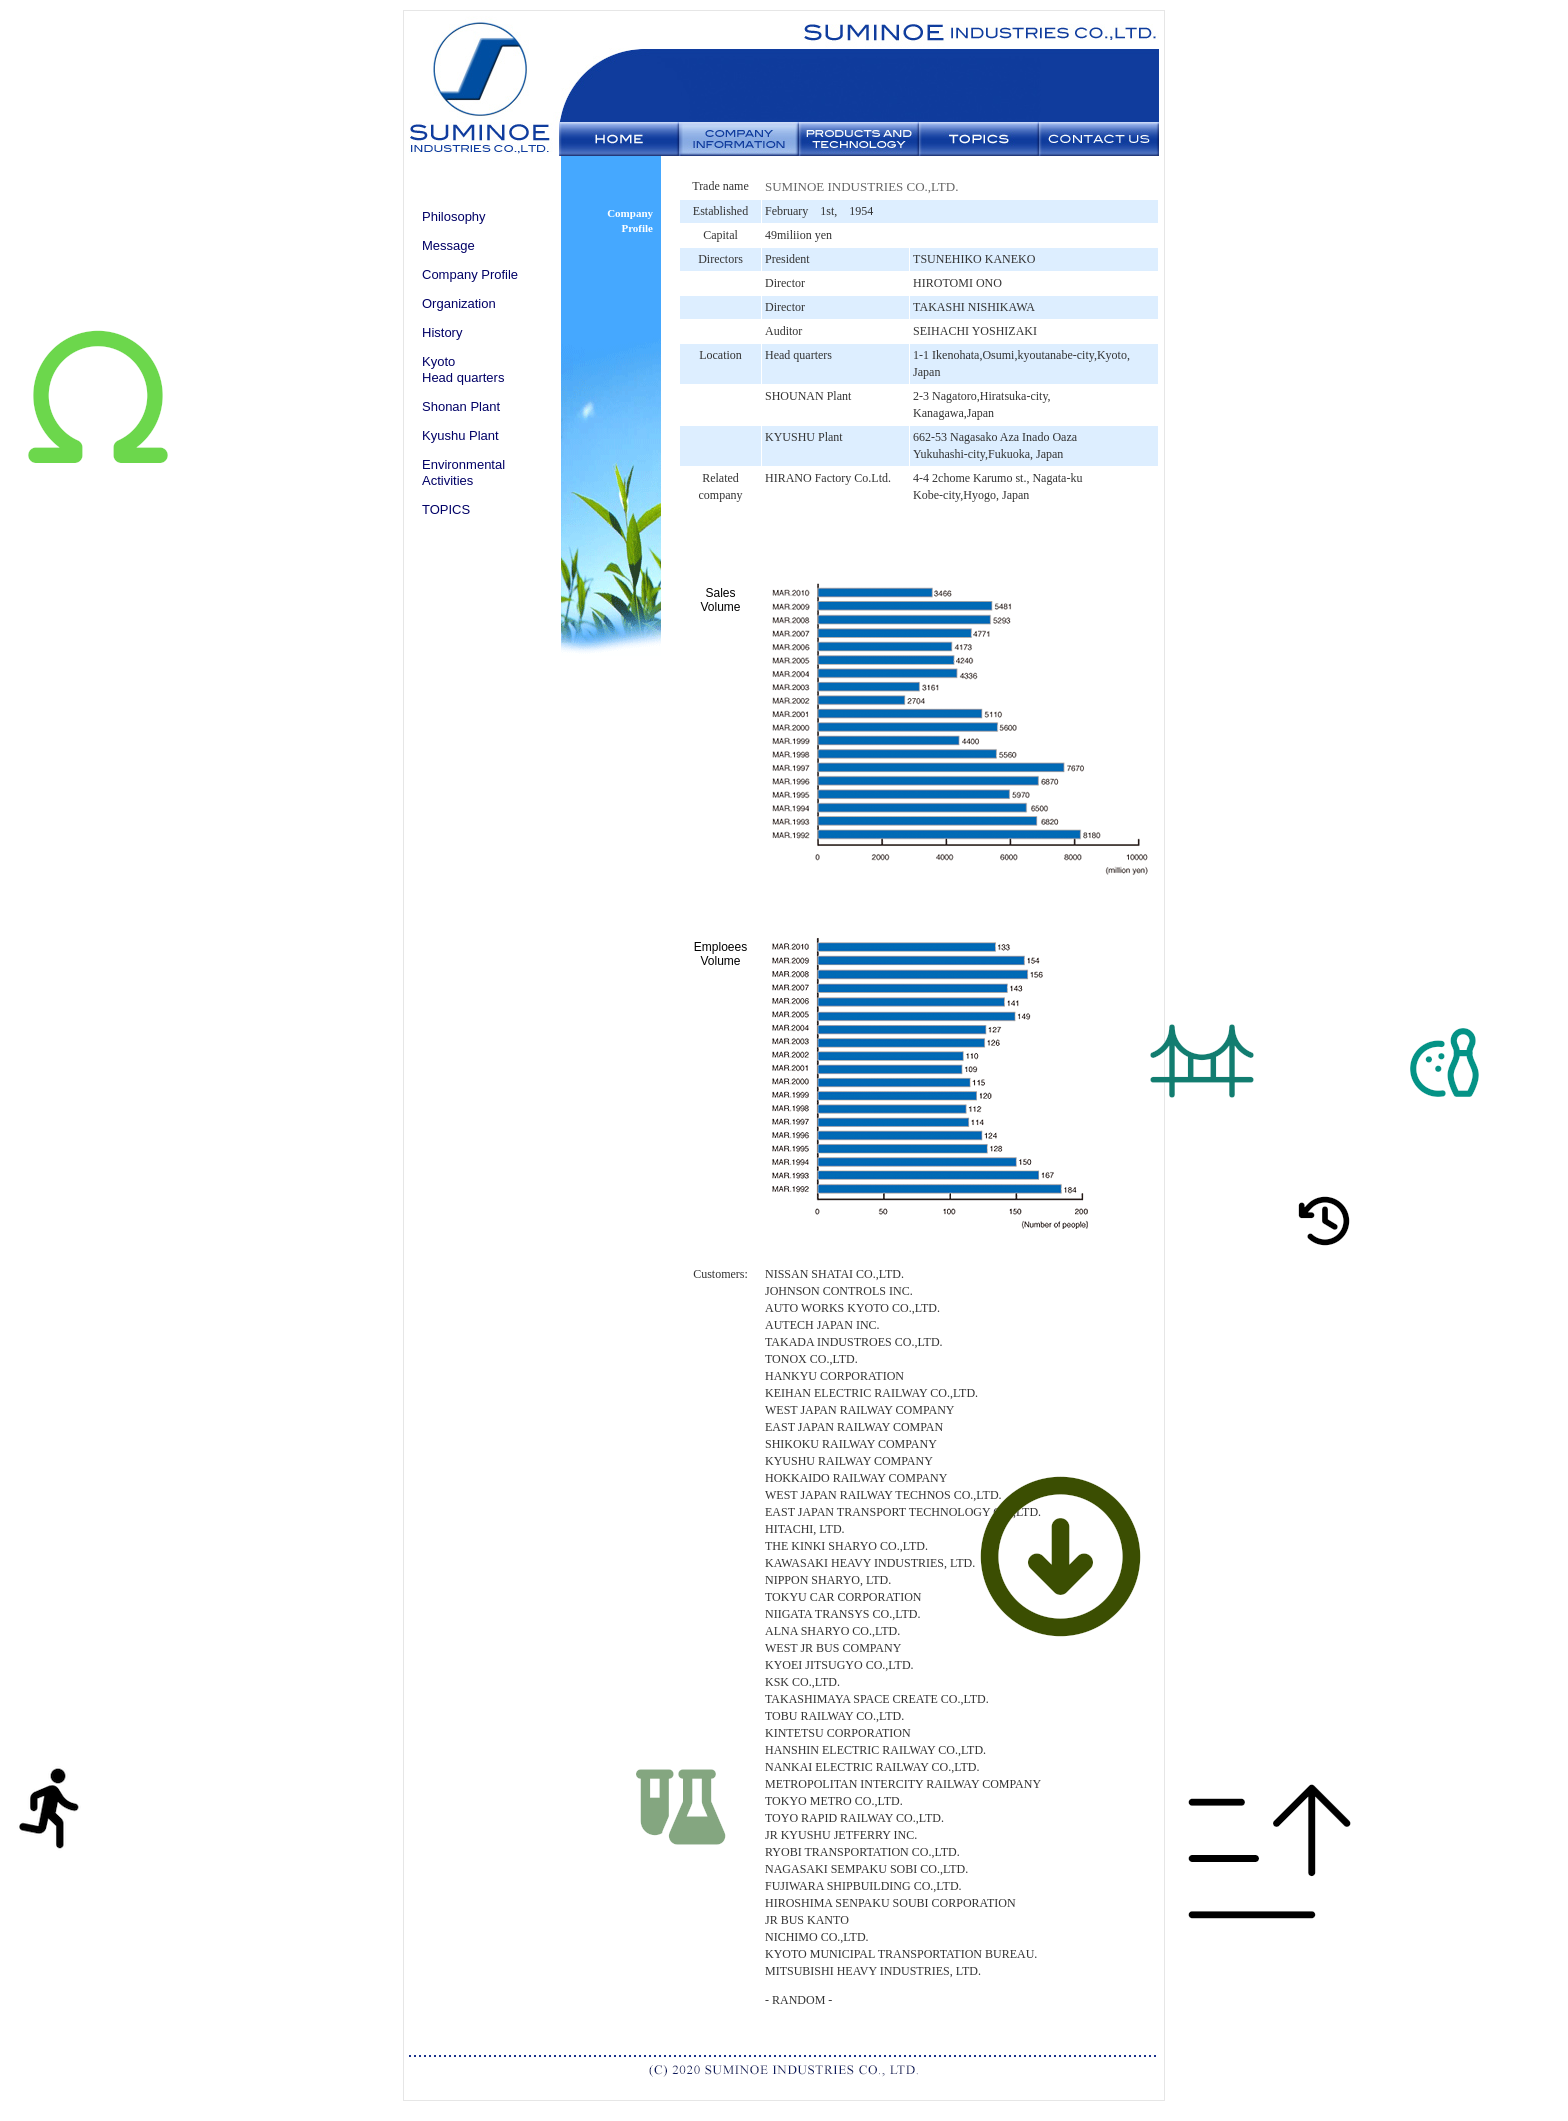 This screenshot has width=1568, height=2121. What do you see at coordinates (1325, 1221) in the screenshot?
I see `view history or recent activity` at bounding box center [1325, 1221].